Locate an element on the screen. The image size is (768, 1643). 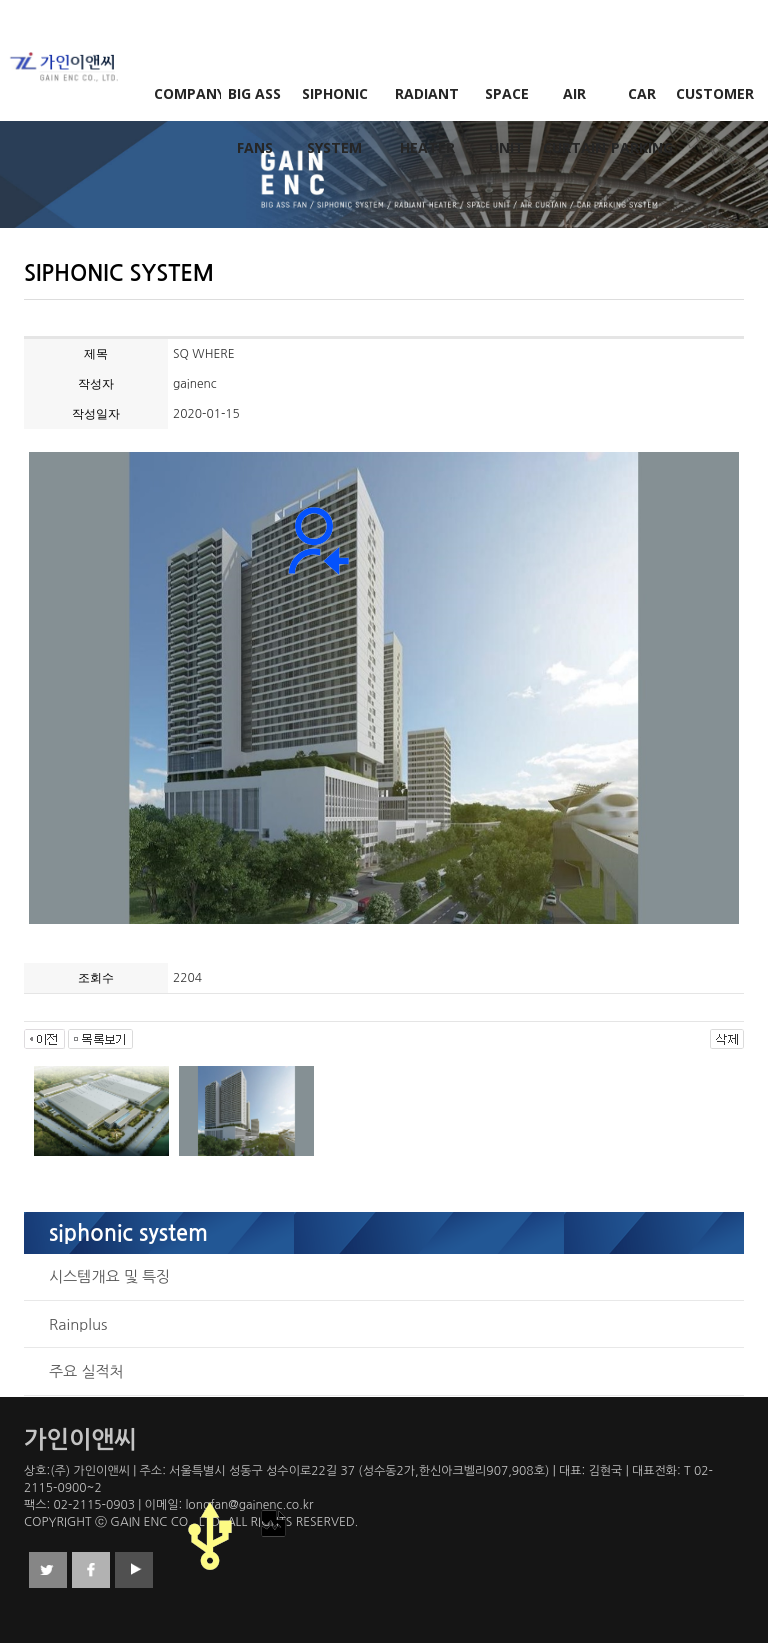
indicates a corrupted or damaged file is located at coordinates (273, 1523).